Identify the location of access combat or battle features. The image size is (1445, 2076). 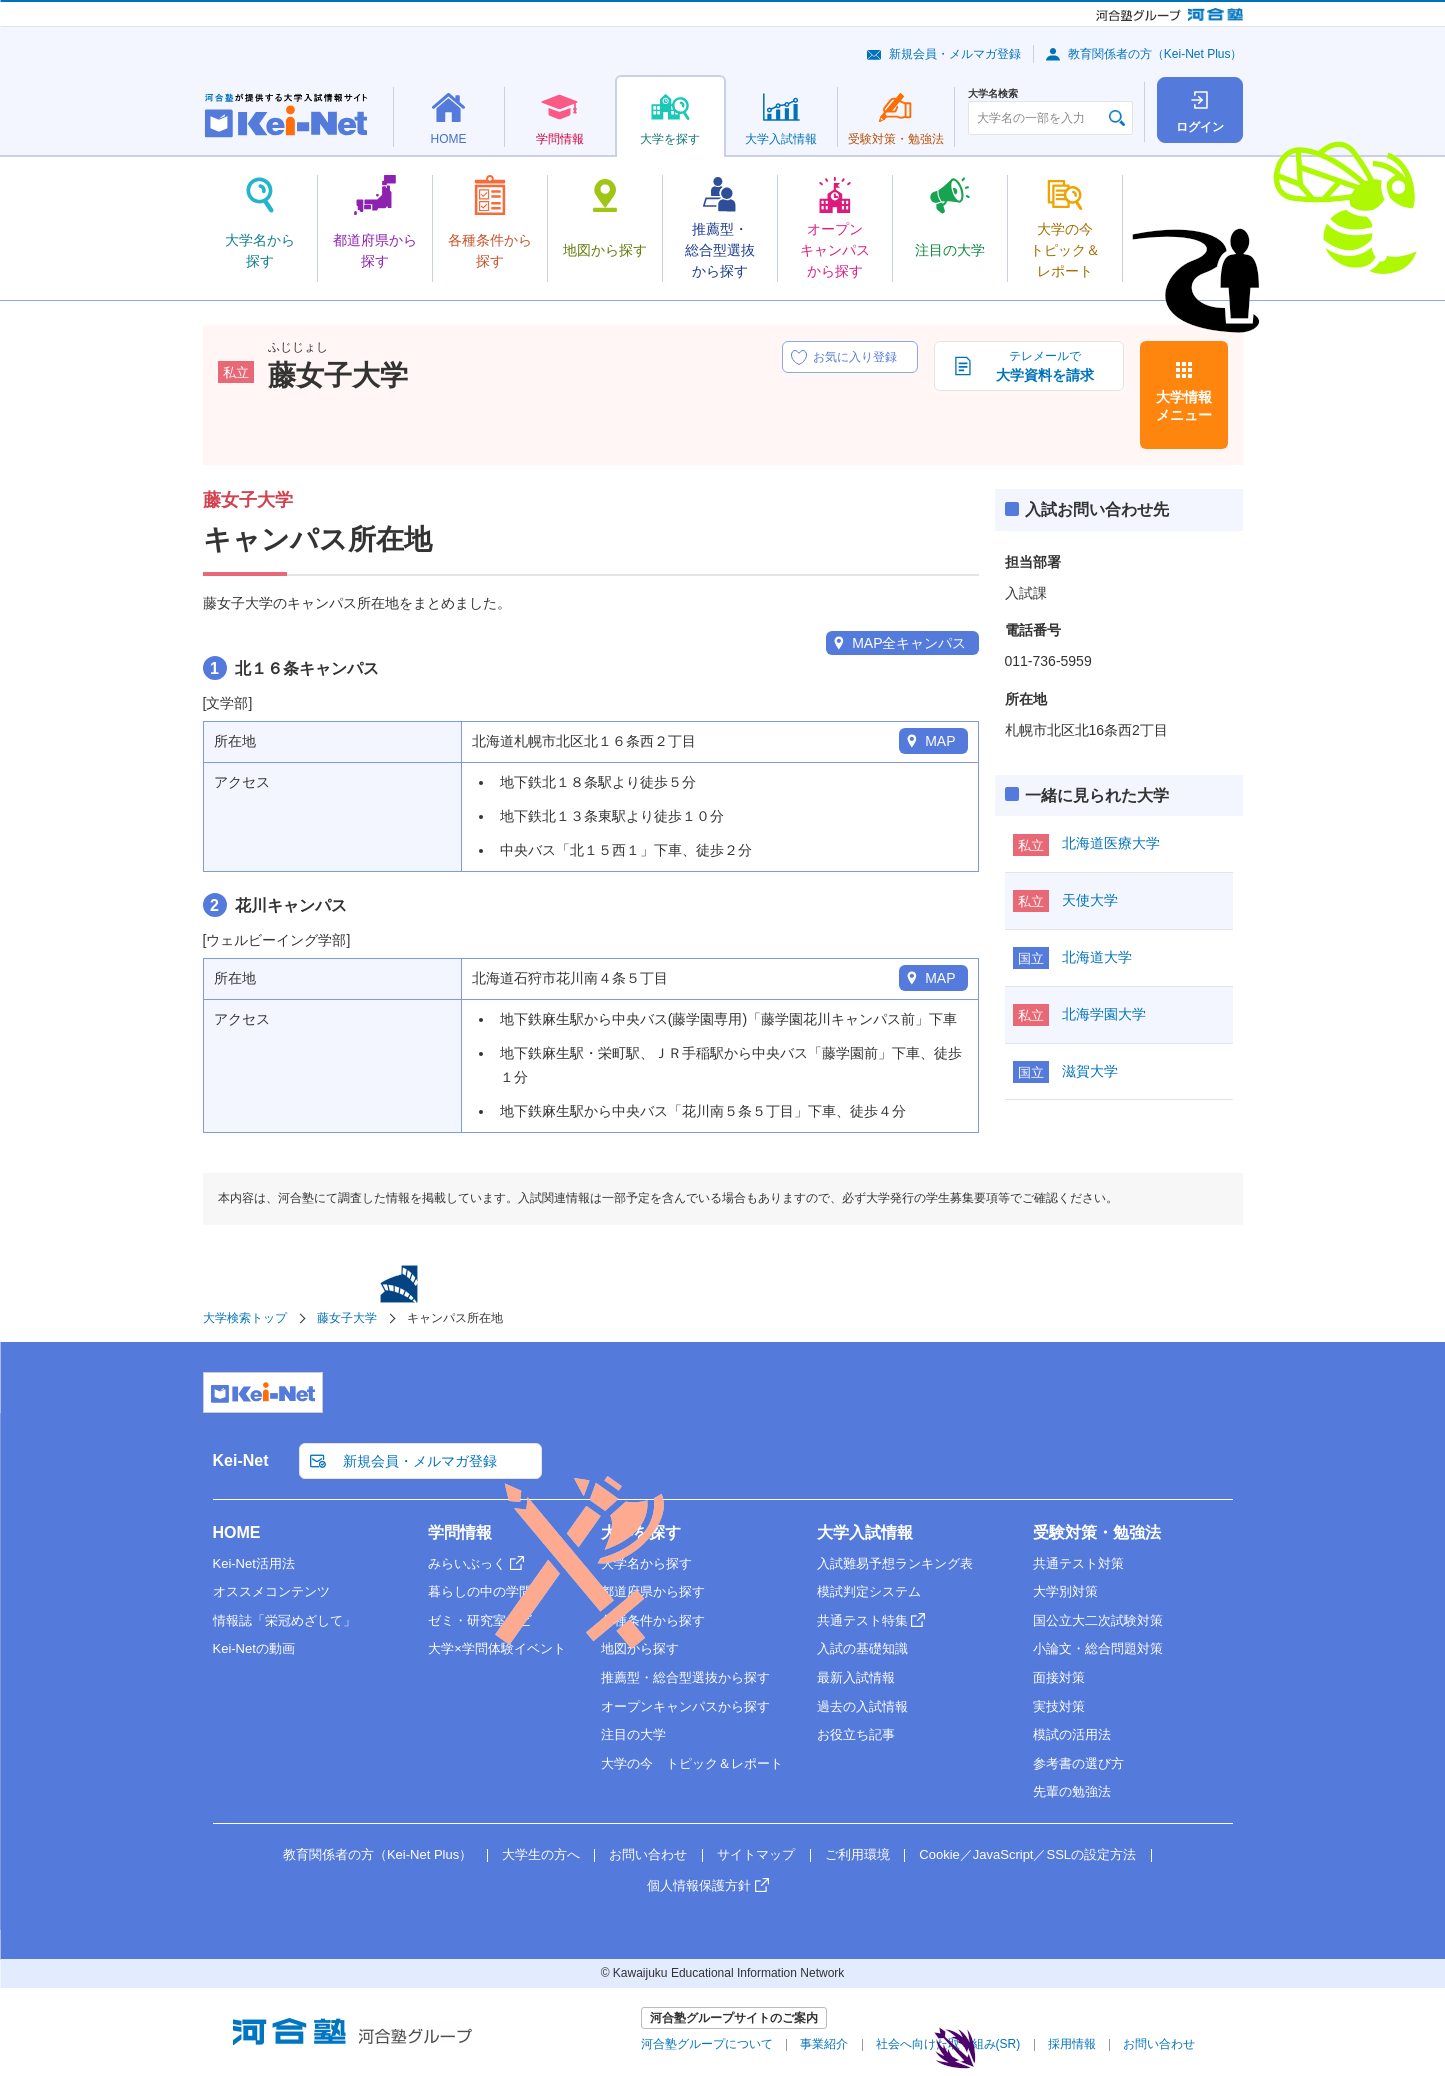
(579, 1562).